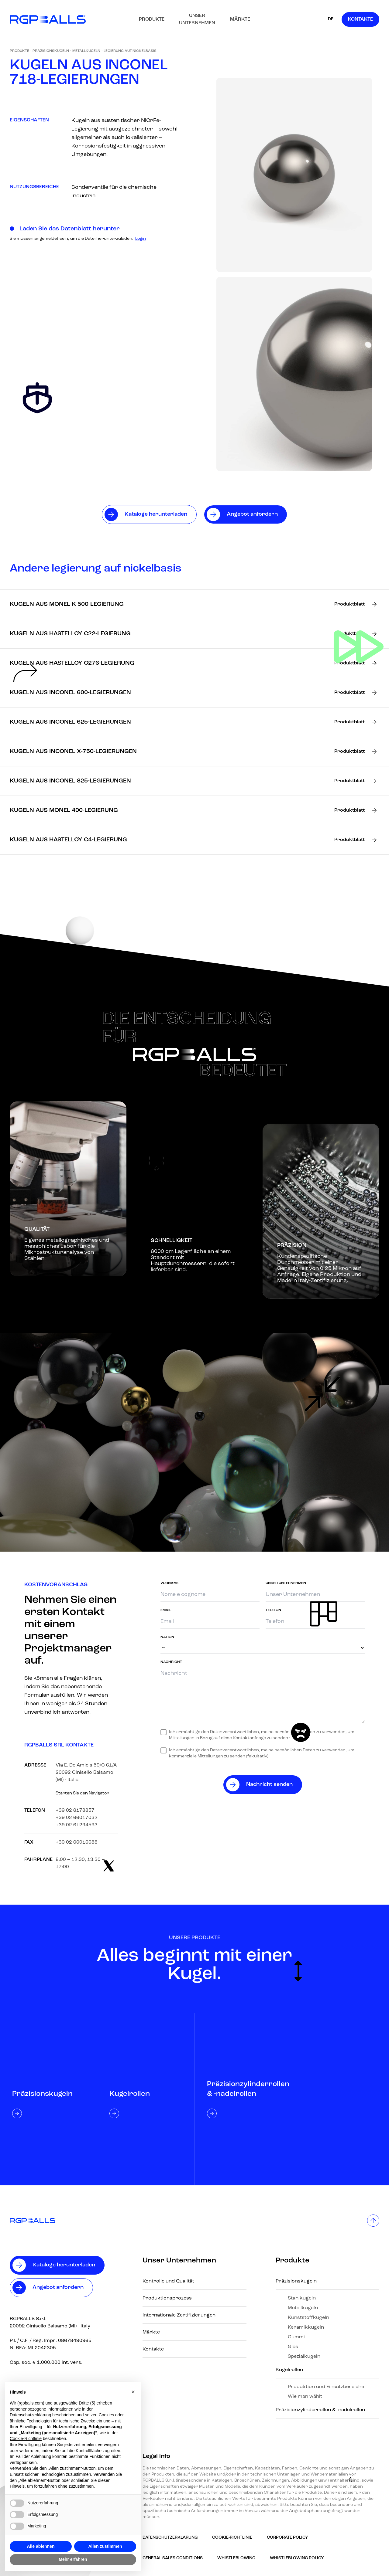 The image size is (389, 2576). Describe the element at coordinates (156, 1162) in the screenshot. I see `add a new row below` at that location.